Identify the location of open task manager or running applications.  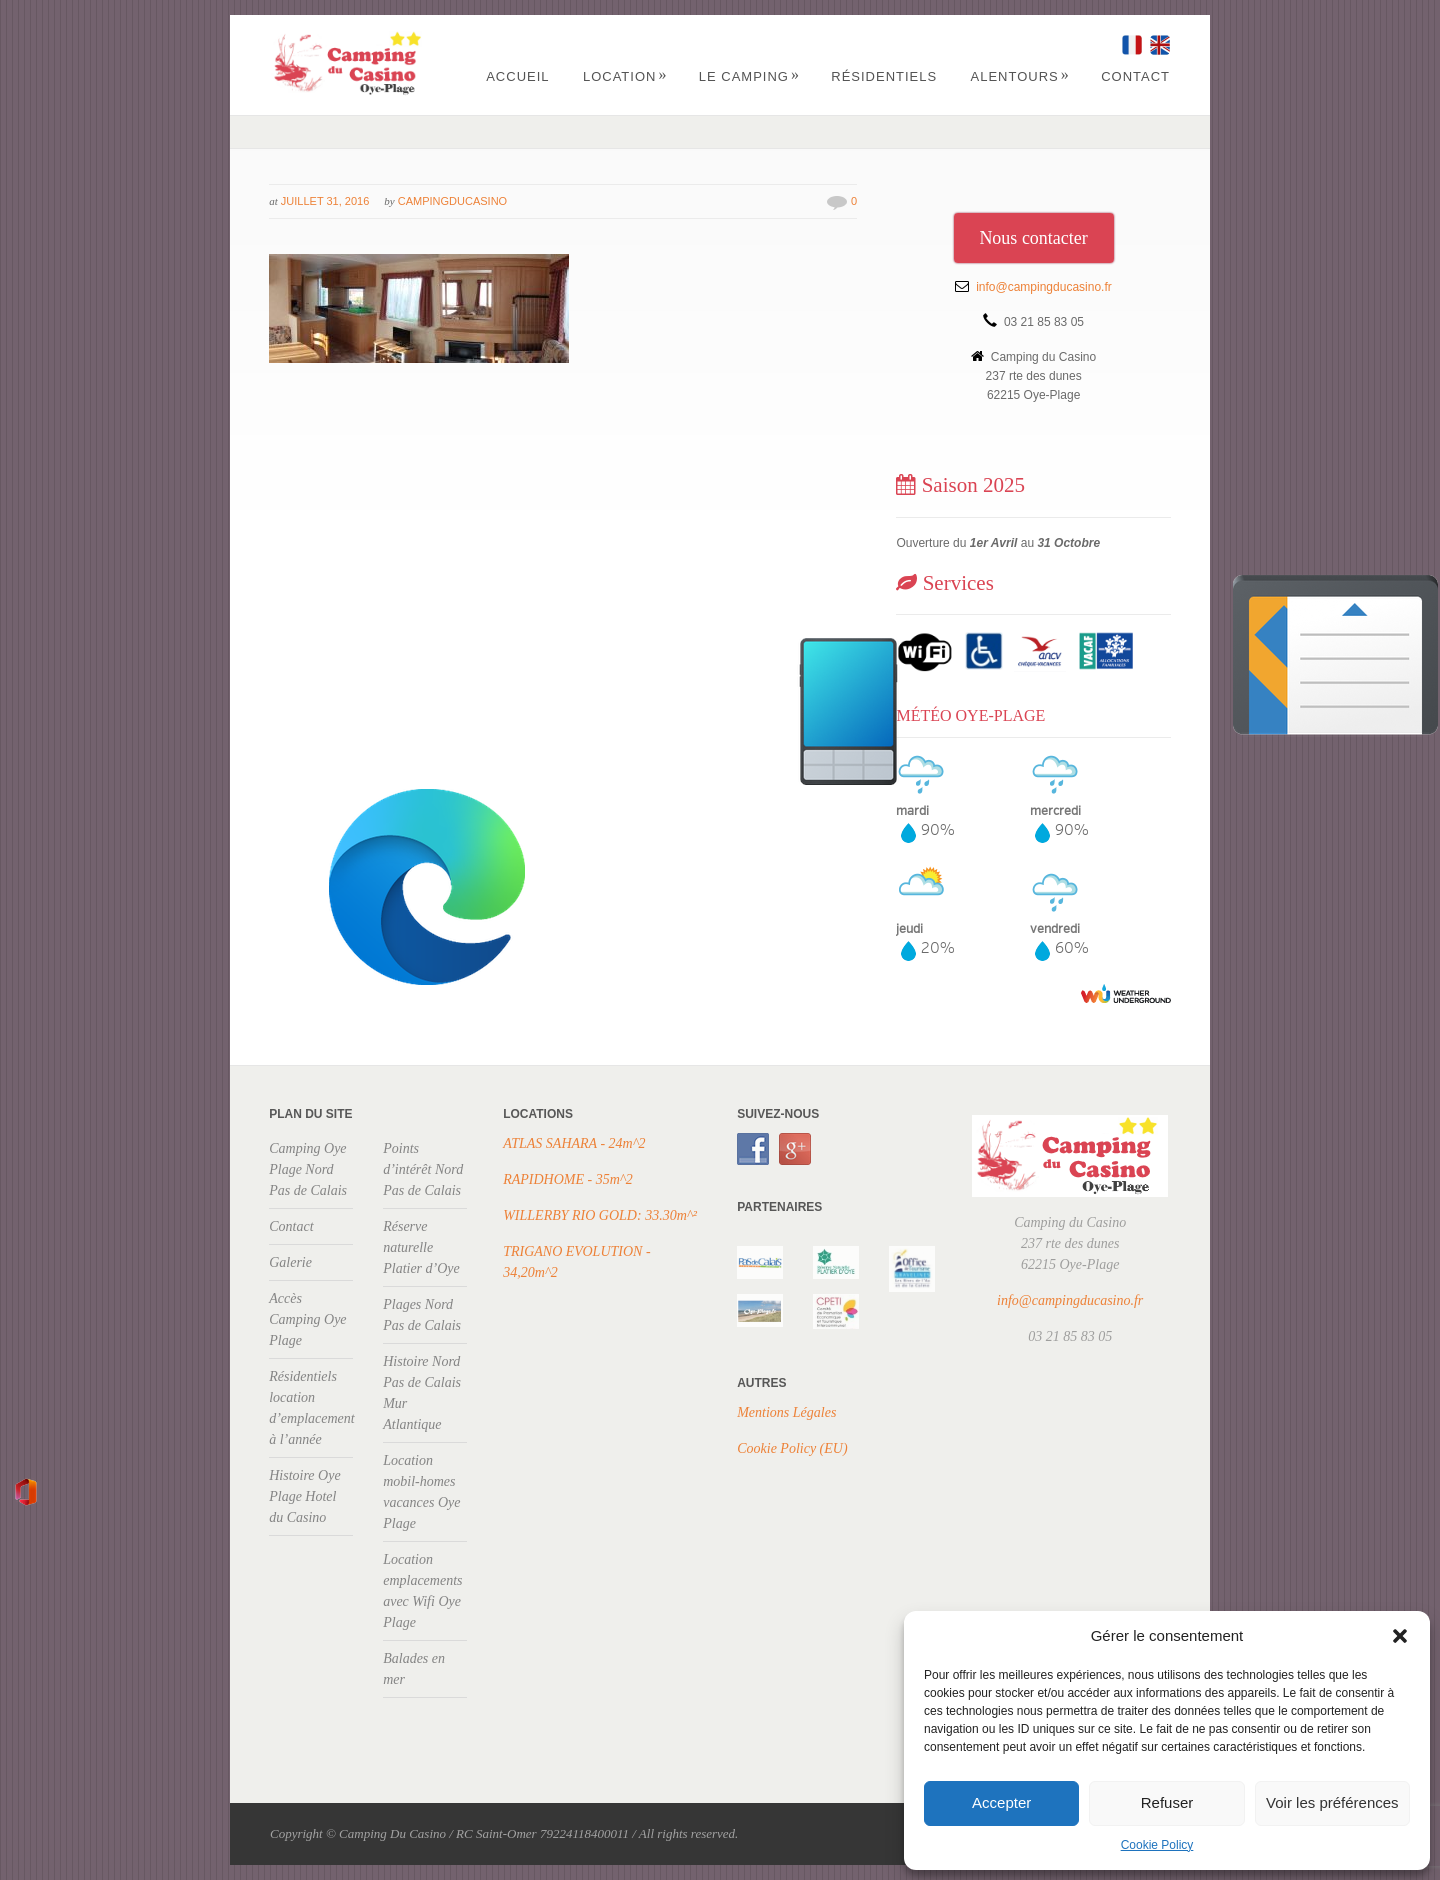
(1335, 657).